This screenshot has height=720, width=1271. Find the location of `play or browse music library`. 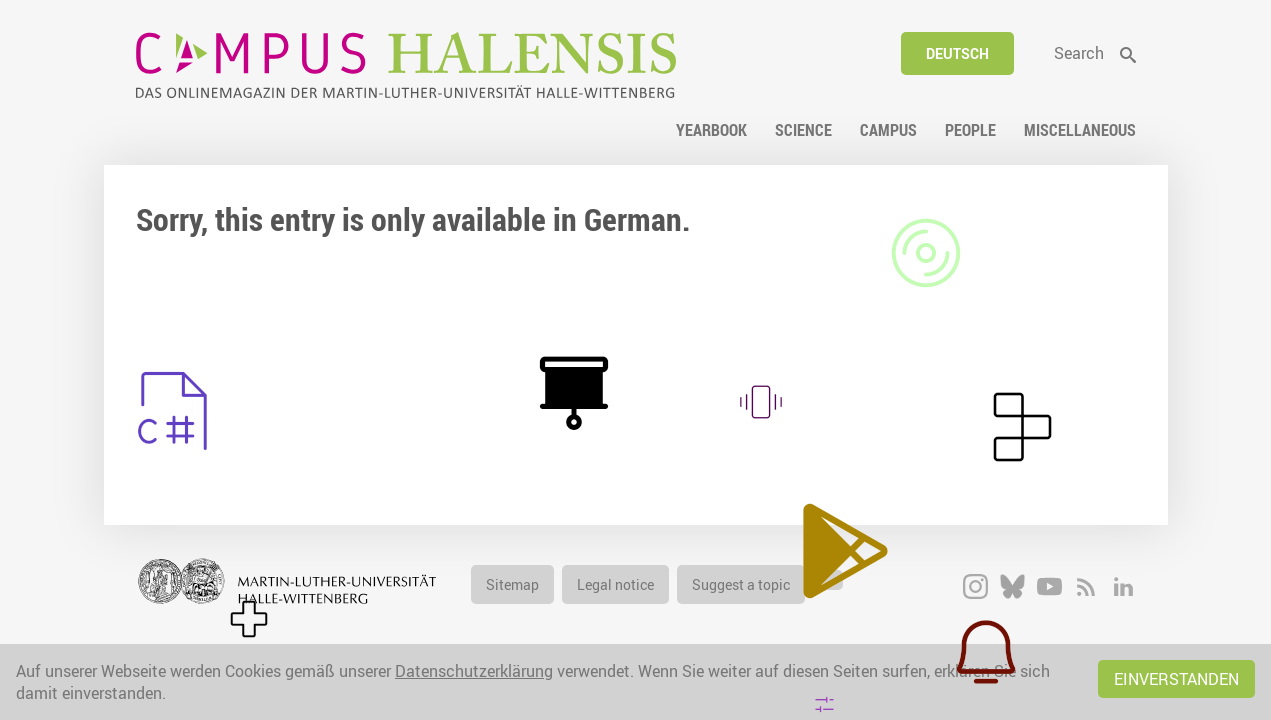

play or browse music library is located at coordinates (926, 253).